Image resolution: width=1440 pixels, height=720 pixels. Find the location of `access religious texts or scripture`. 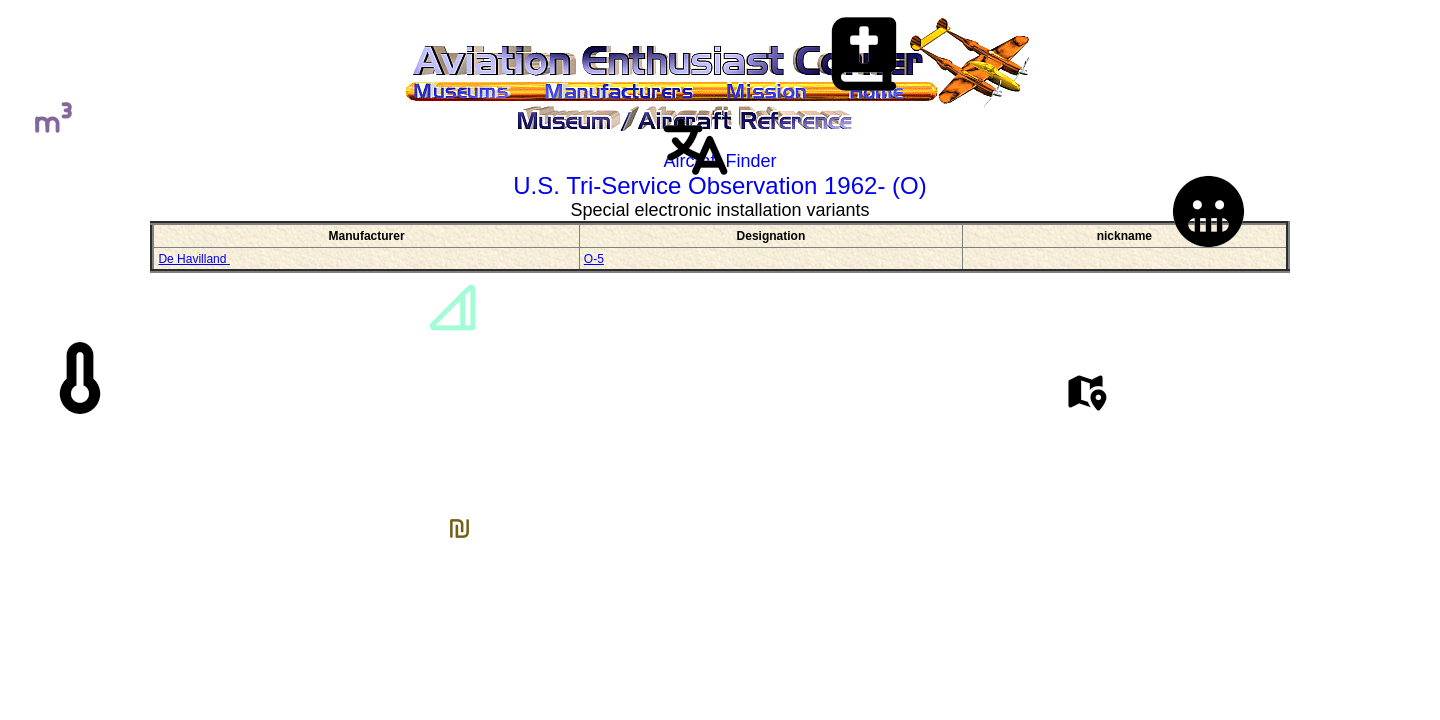

access religious texts or scripture is located at coordinates (864, 54).